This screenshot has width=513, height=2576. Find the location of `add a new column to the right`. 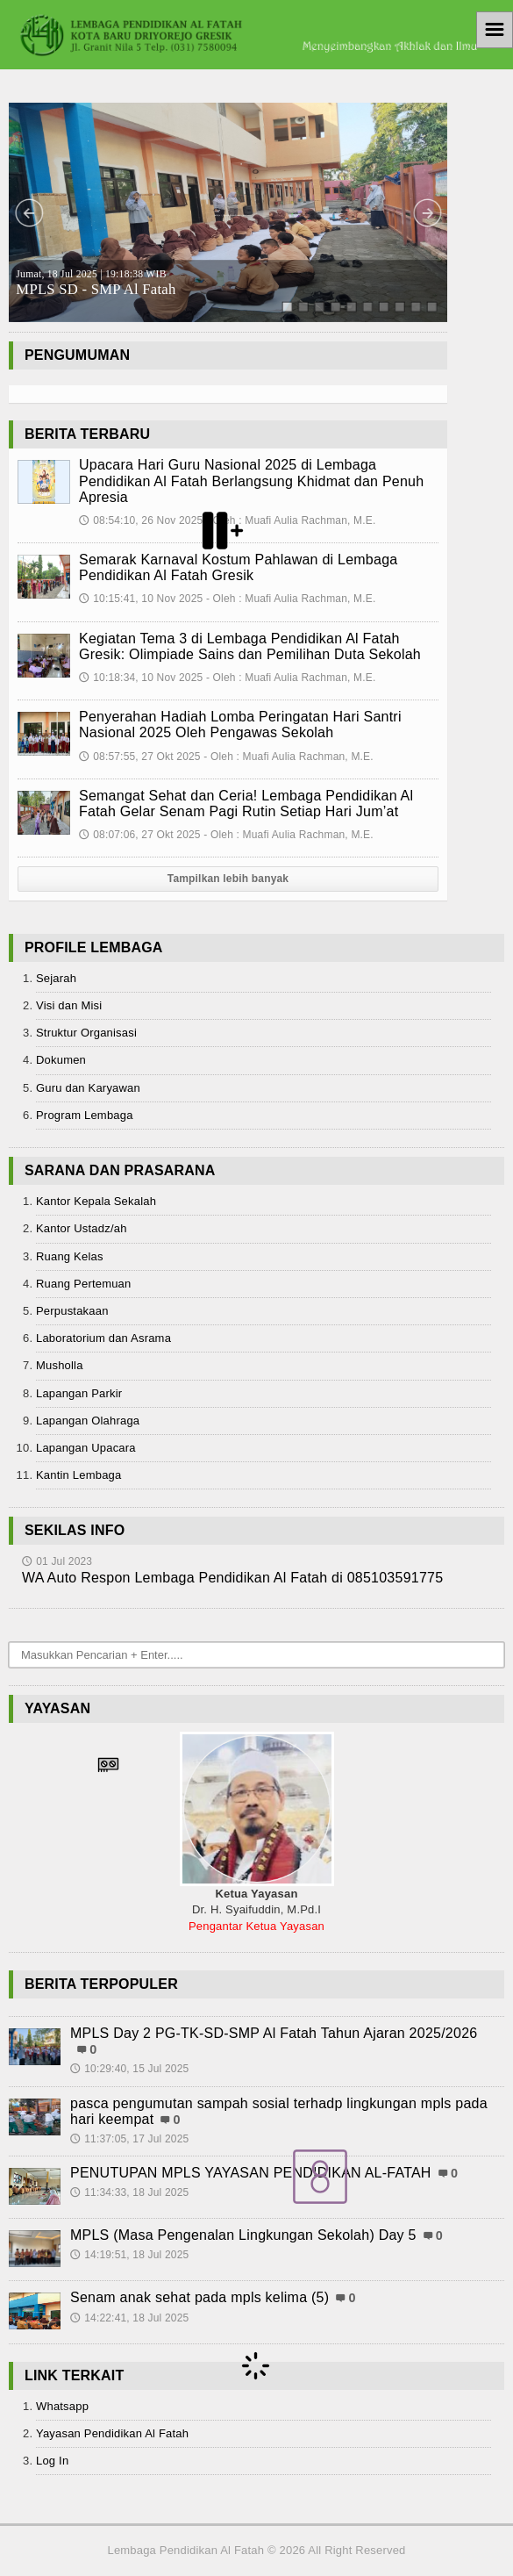

add a new column to the right is located at coordinates (219, 530).